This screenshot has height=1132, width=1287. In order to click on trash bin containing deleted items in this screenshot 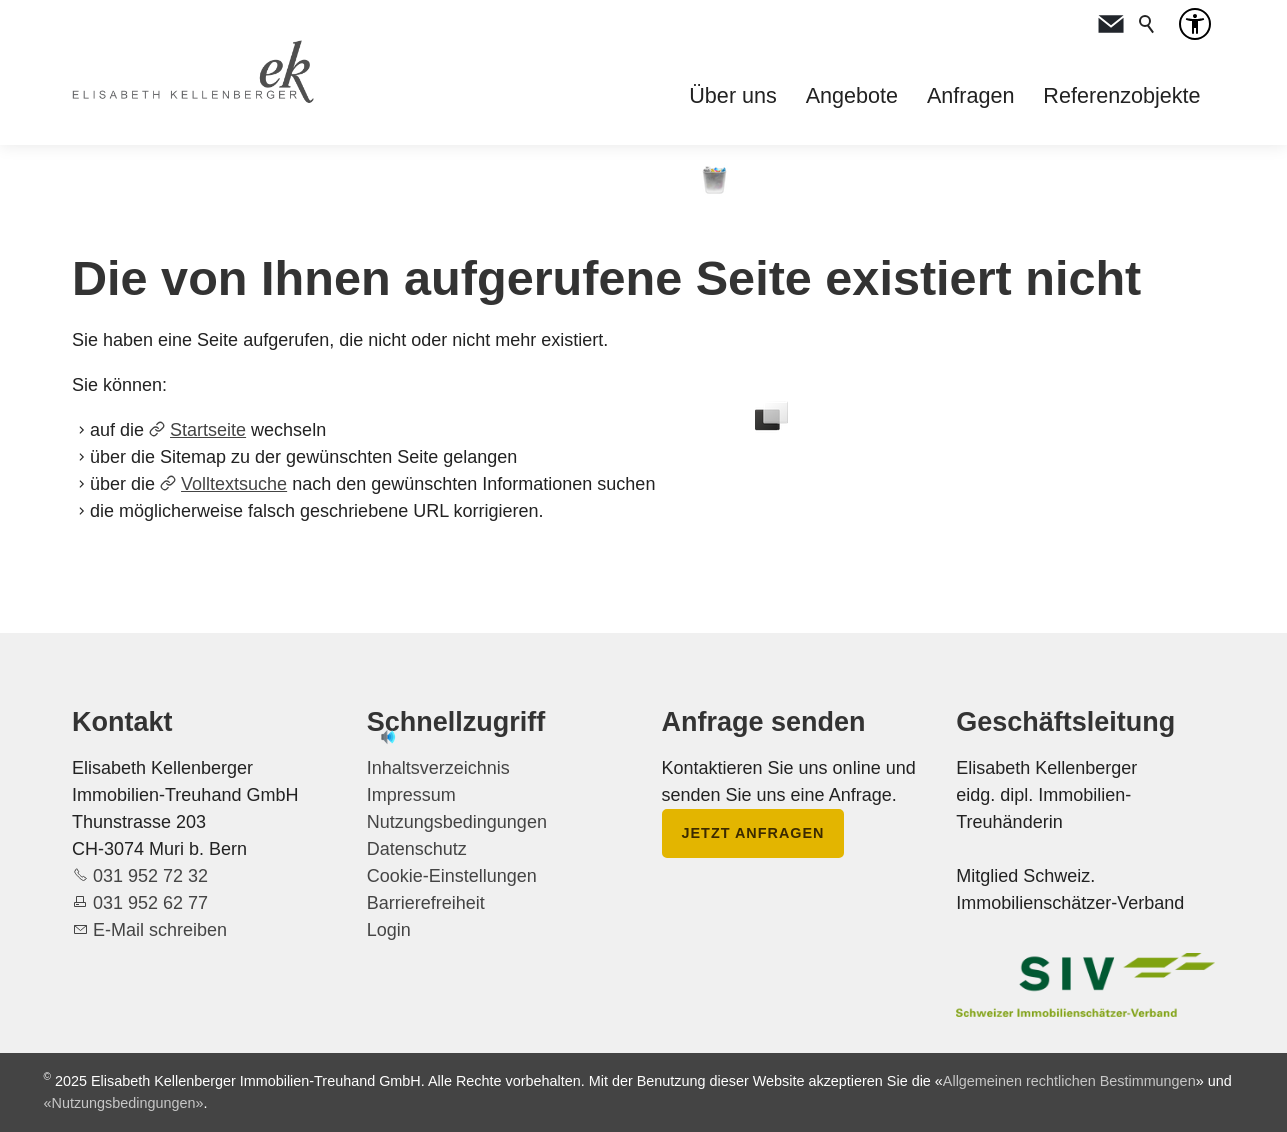, I will do `click(714, 180)`.